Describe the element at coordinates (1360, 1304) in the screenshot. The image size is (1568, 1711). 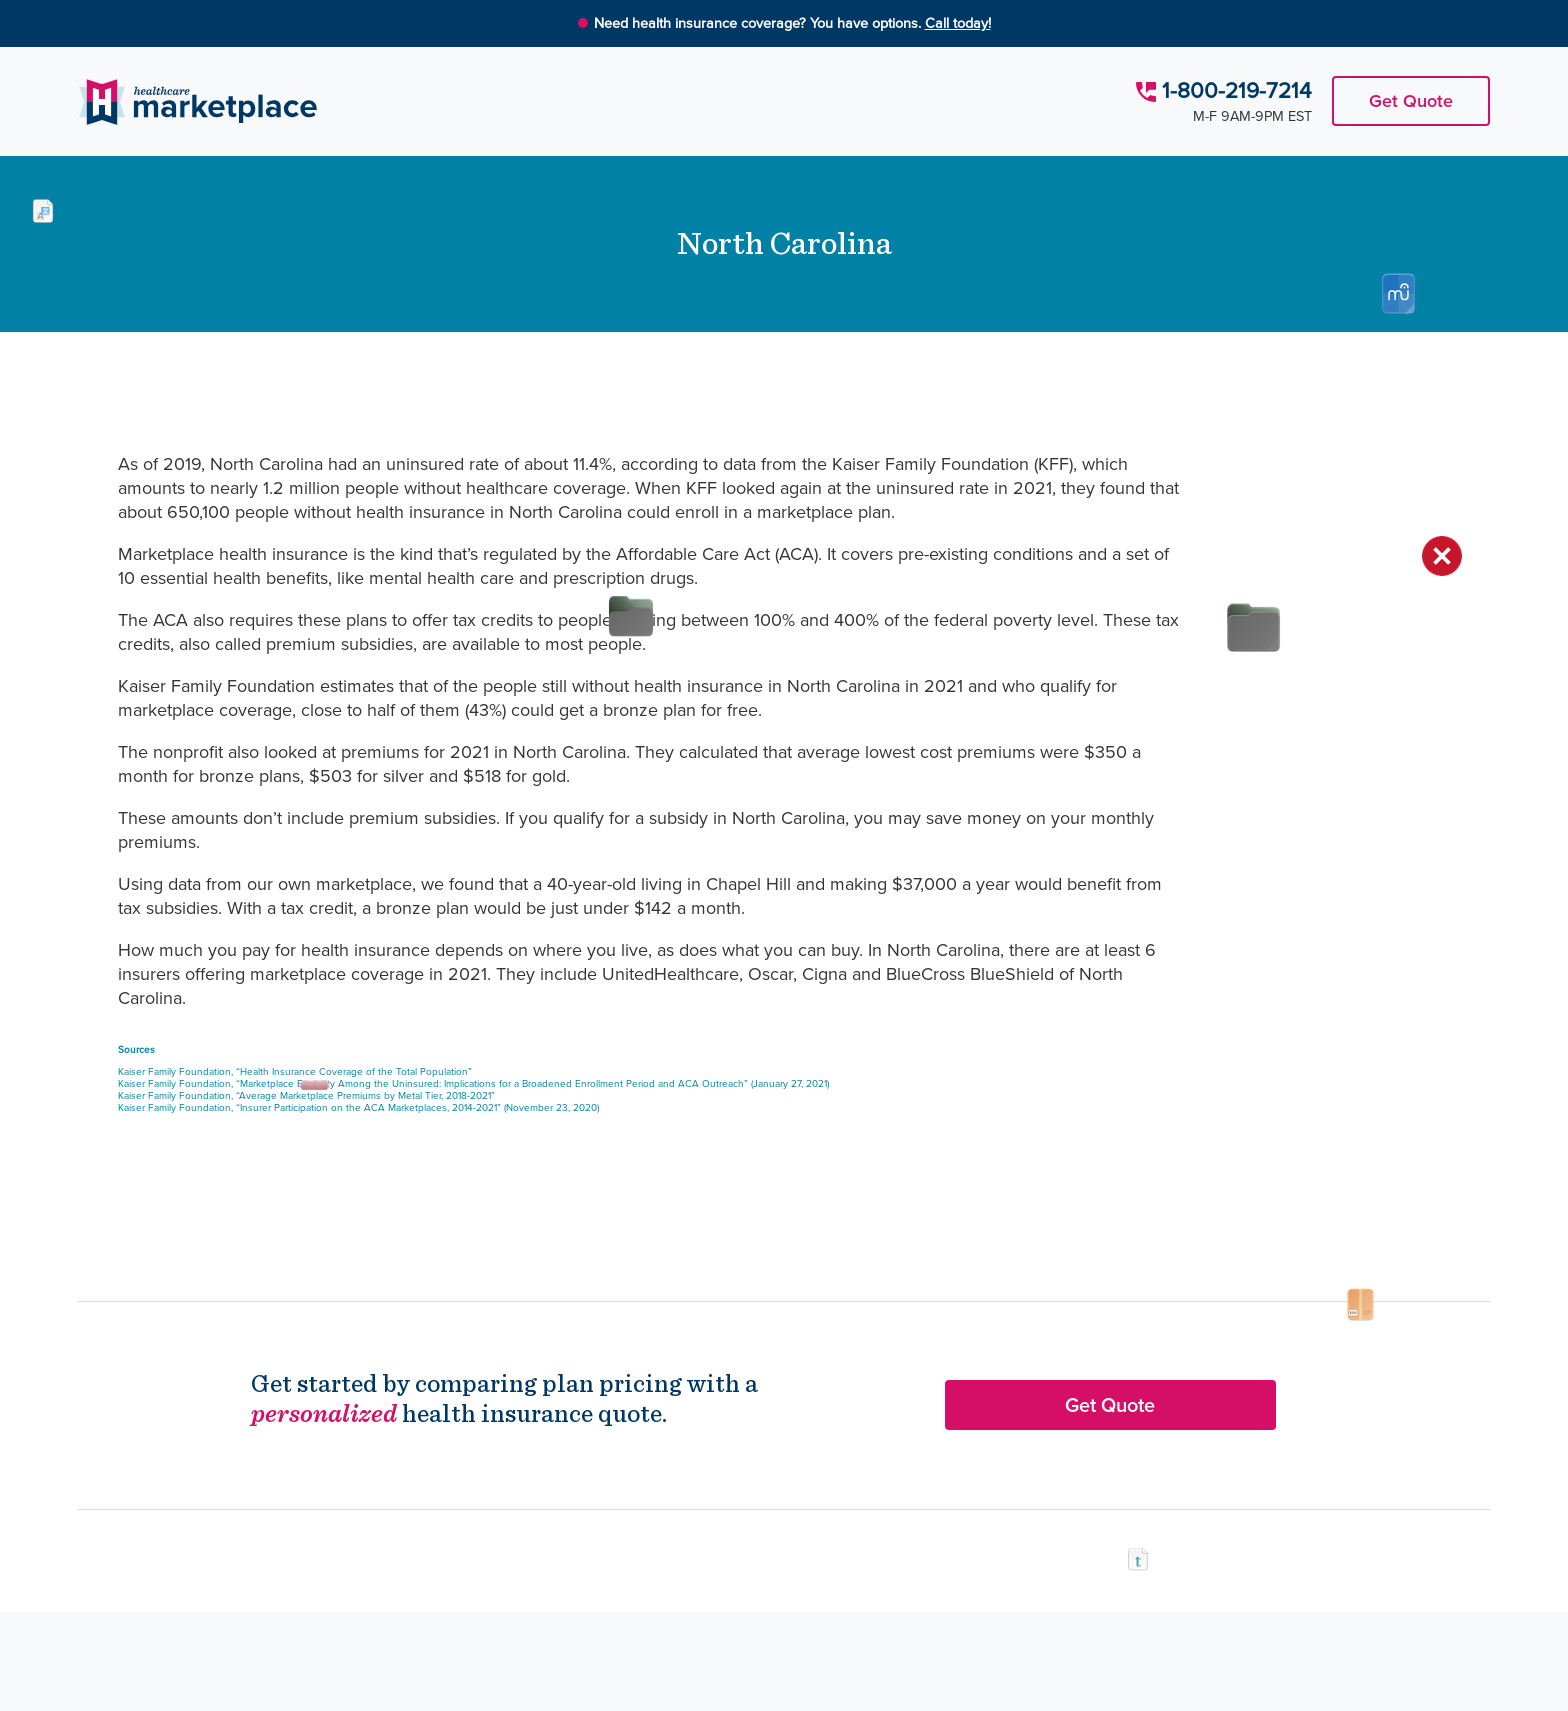
I see `compressed or archived file type indicator` at that location.